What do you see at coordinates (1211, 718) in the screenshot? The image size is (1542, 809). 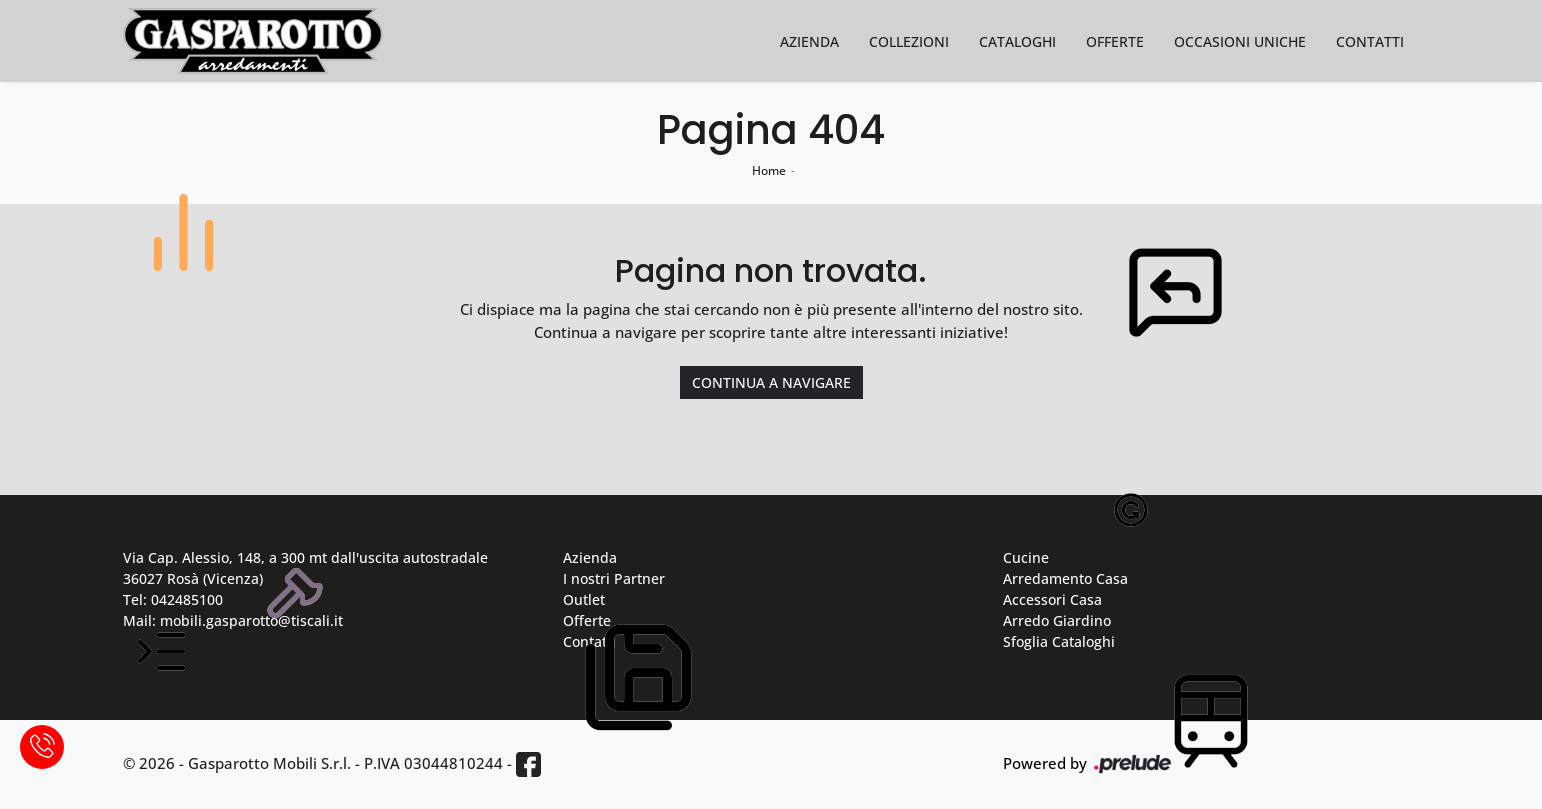 I see `access train schedules or rail services` at bounding box center [1211, 718].